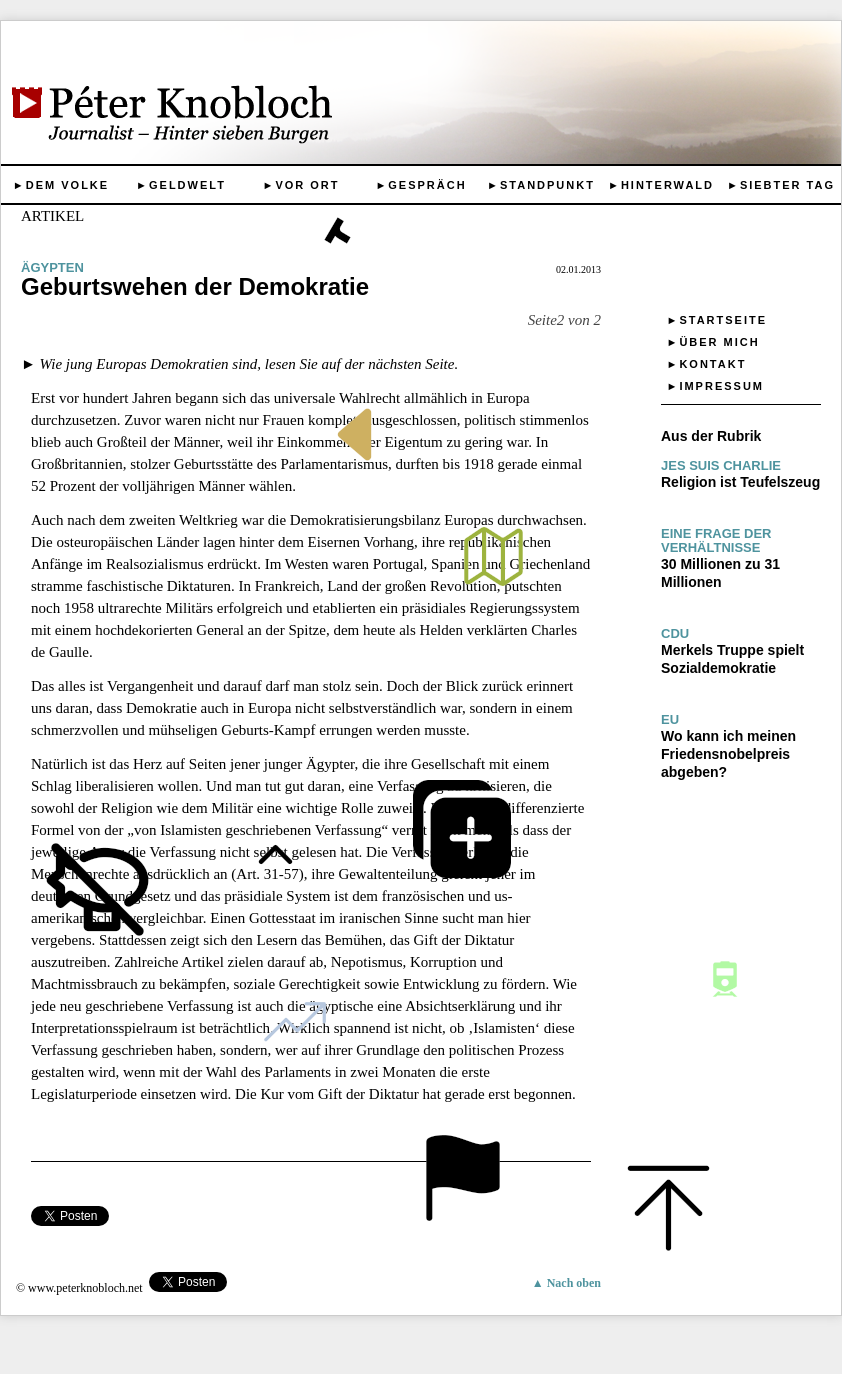  What do you see at coordinates (97, 889) in the screenshot?
I see `disable airship or blimp tracking` at bounding box center [97, 889].